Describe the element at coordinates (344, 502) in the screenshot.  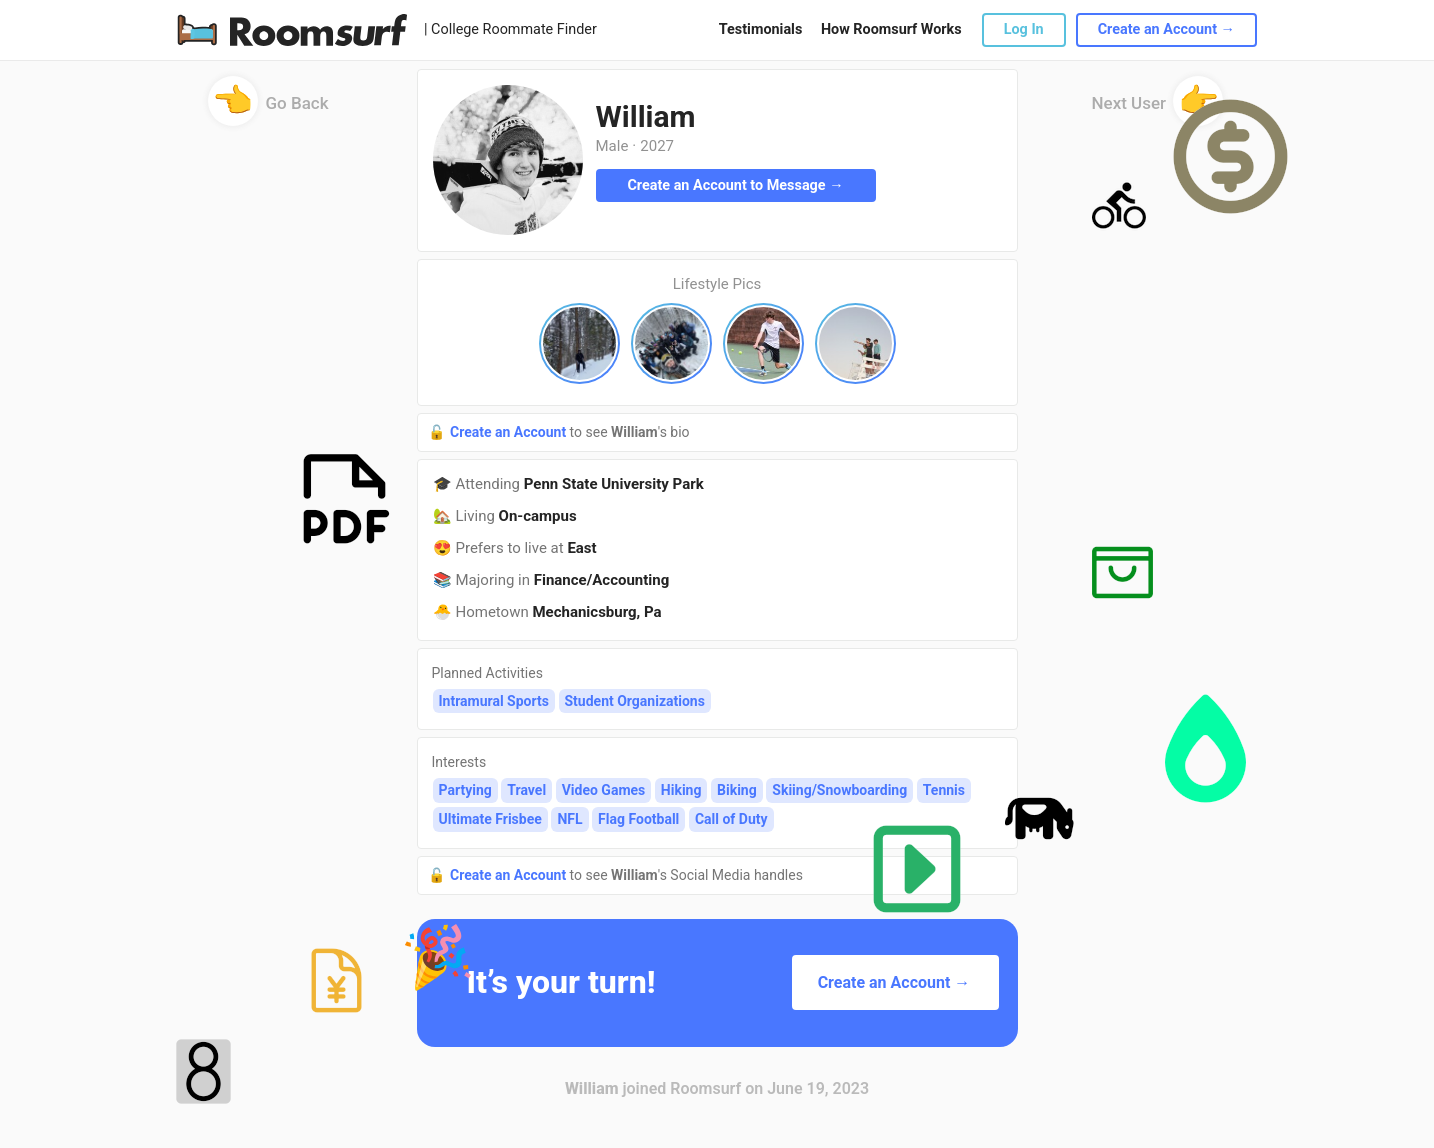
I see `view or open a PDF document` at that location.